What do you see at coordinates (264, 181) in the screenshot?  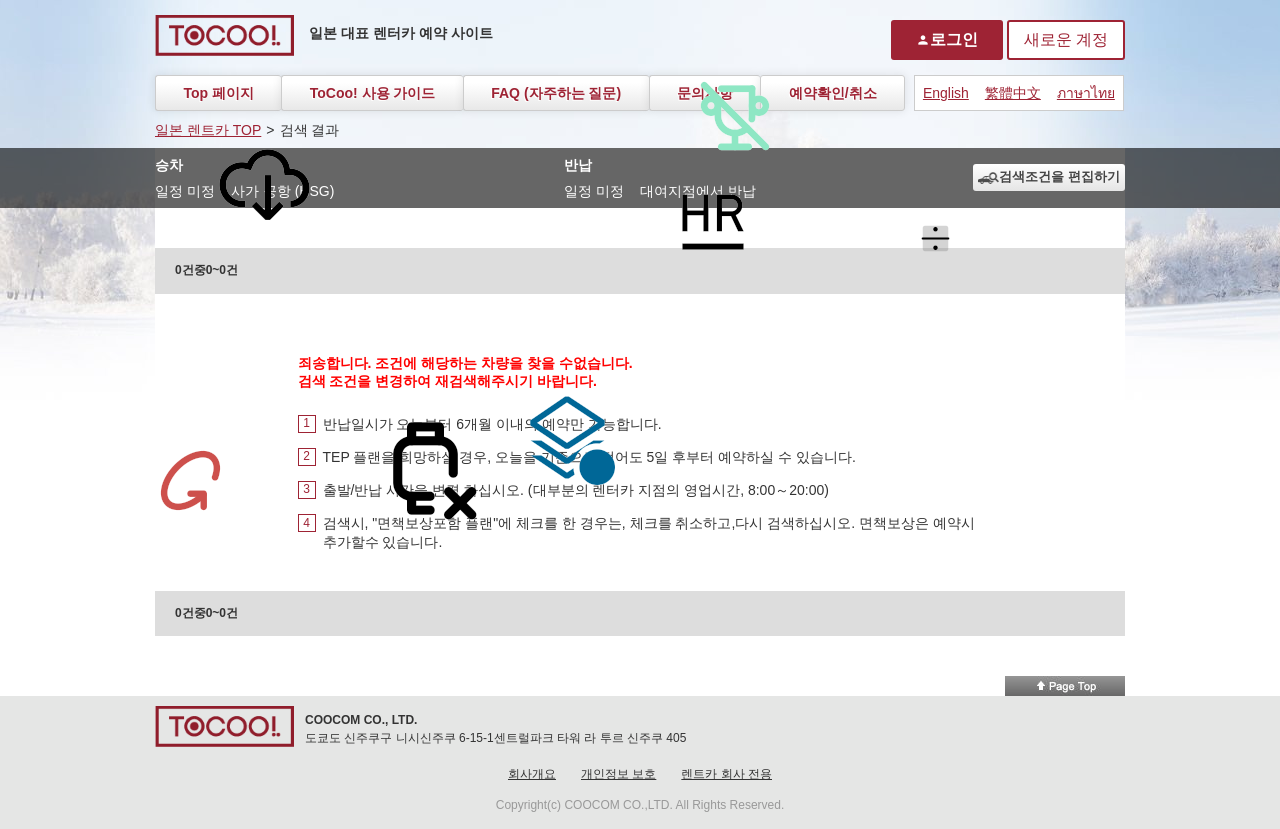 I see `download file from cloud storage` at bounding box center [264, 181].